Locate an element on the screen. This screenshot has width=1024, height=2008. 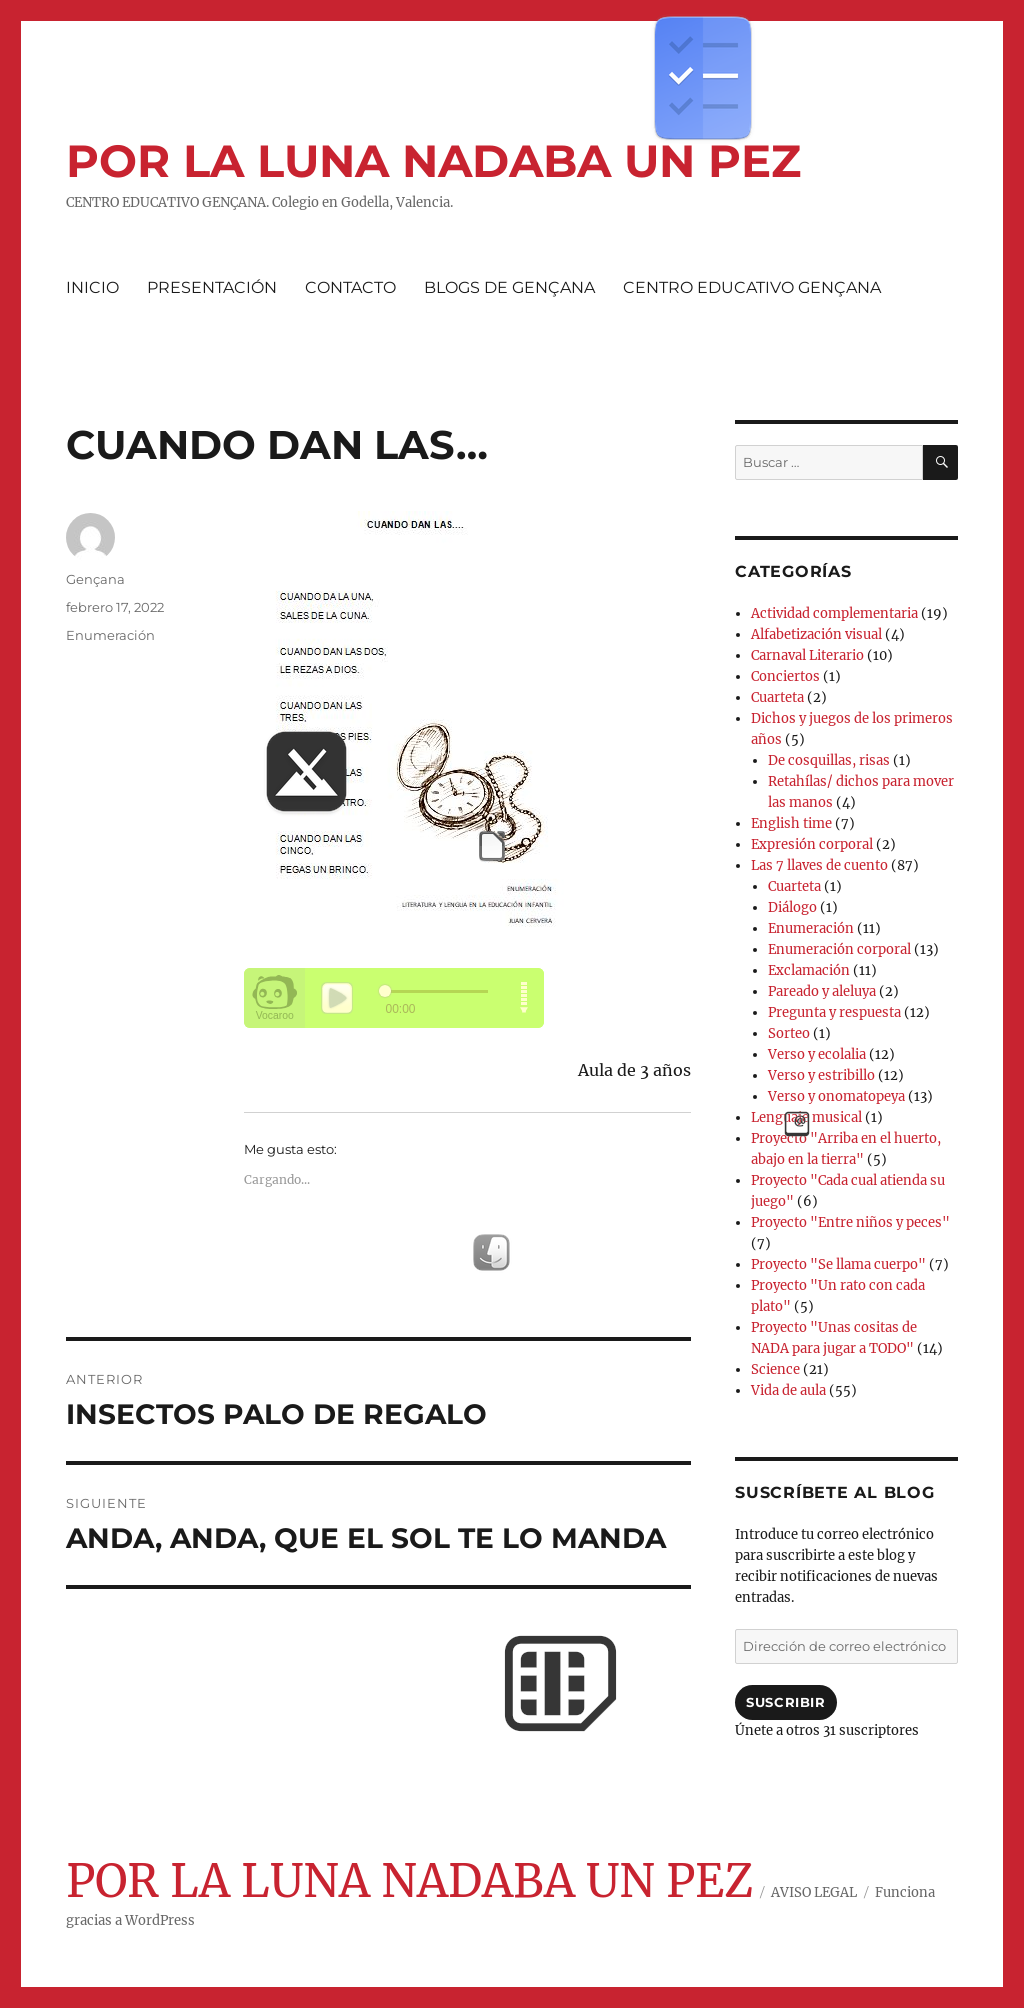
indicates sim card status or settings is located at coordinates (560, 1683).